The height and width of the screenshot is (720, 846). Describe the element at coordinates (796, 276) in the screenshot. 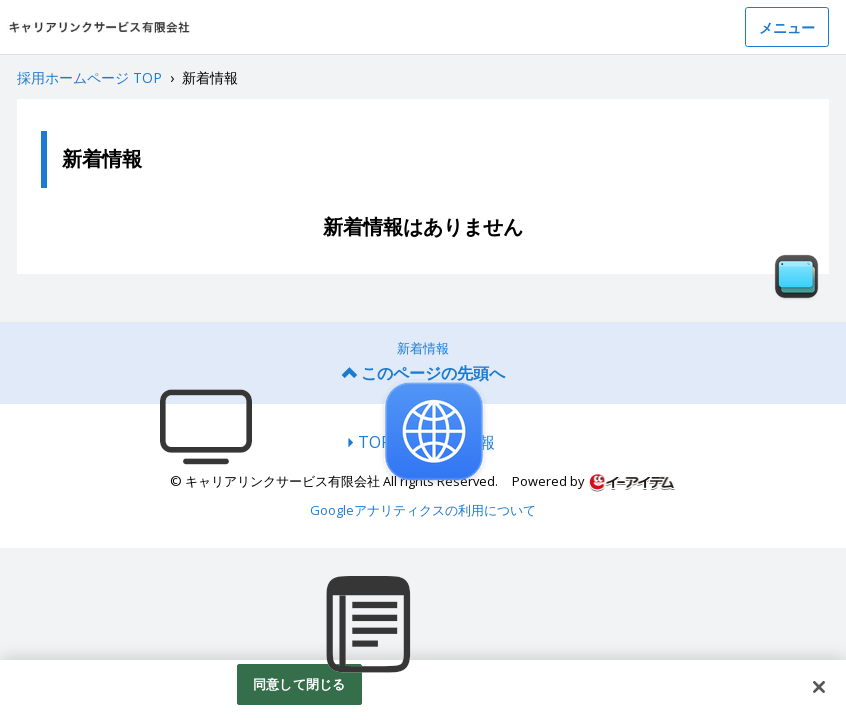

I see `open window management settings` at that location.